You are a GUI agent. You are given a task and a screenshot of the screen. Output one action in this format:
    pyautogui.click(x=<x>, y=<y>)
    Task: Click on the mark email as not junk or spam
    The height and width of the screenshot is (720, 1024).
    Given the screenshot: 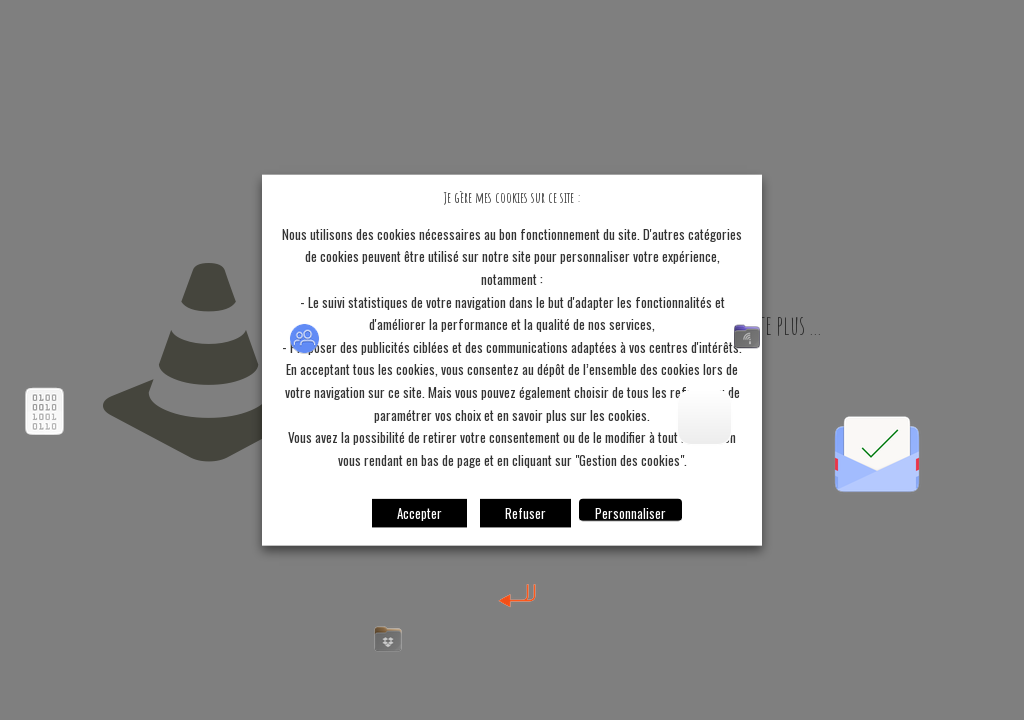 What is the action you would take?
    pyautogui.click(x=877, y=459)
    